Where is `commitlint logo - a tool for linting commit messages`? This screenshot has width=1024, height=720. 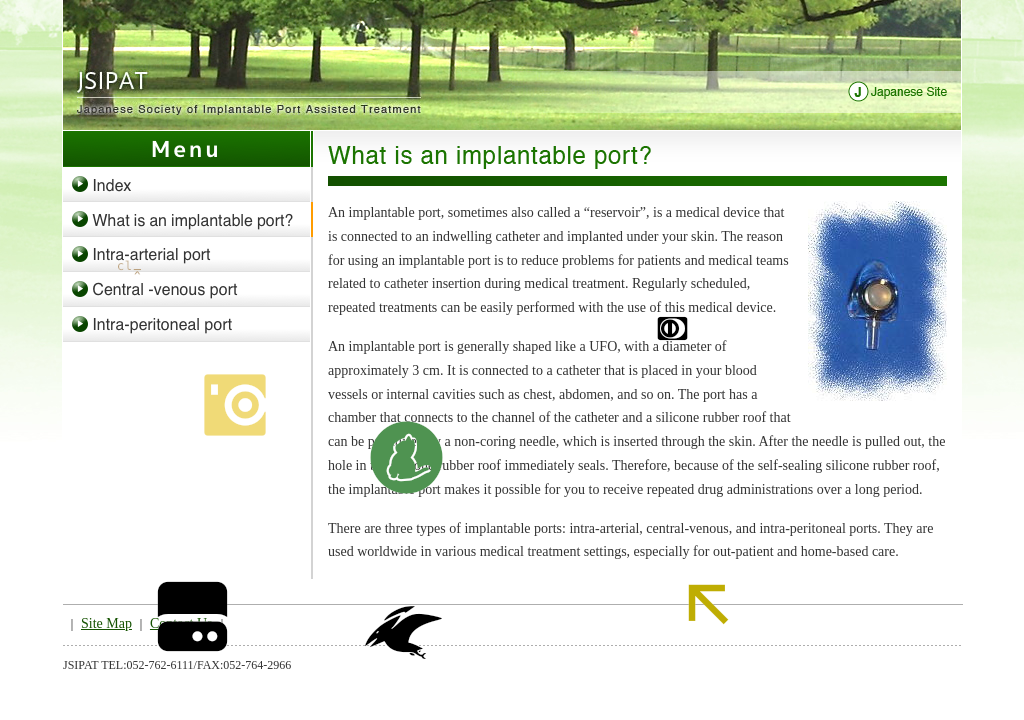 commitlint logo - a tool for linting commit messages is located at coordinates (129, 267).